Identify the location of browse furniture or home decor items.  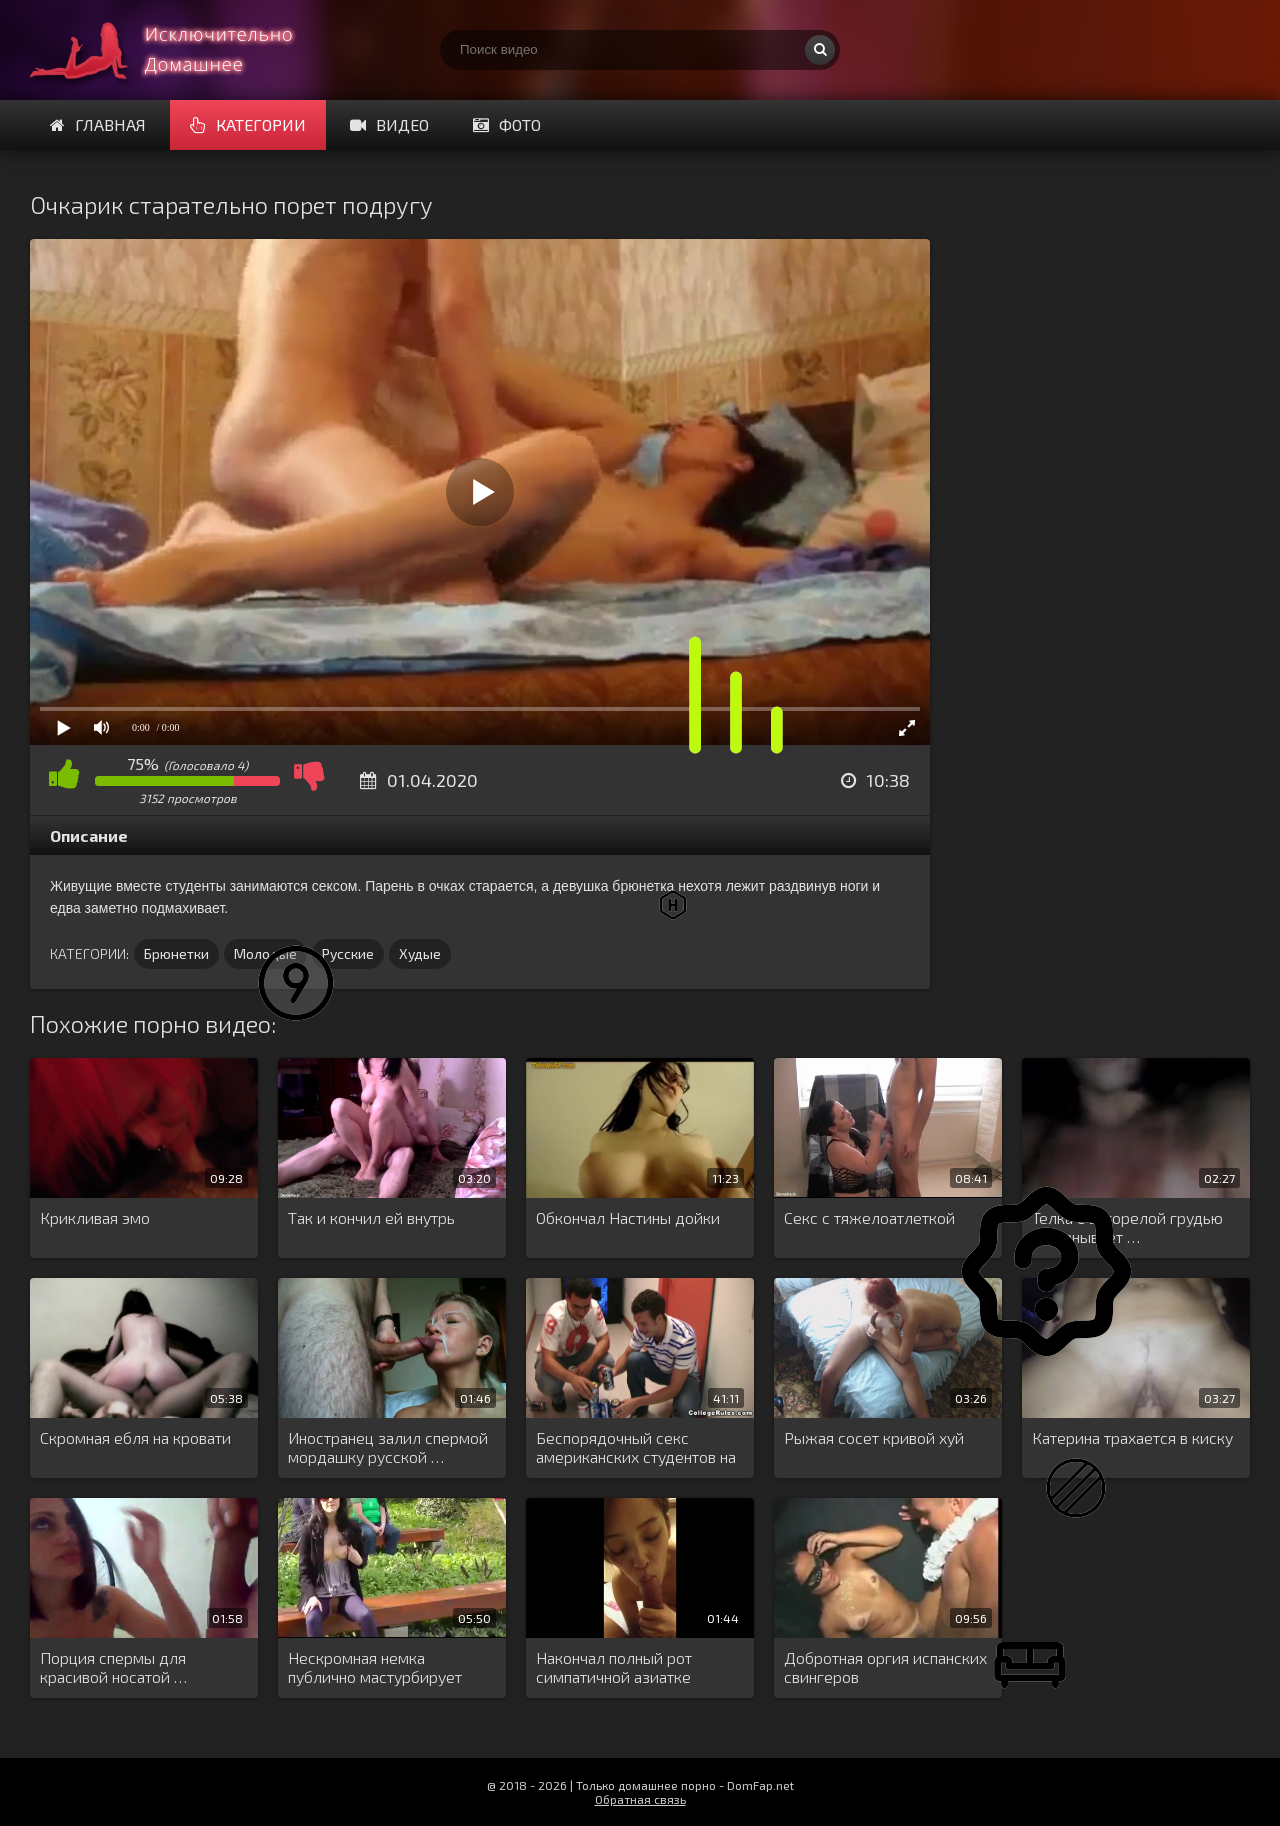
(1030, 1664).